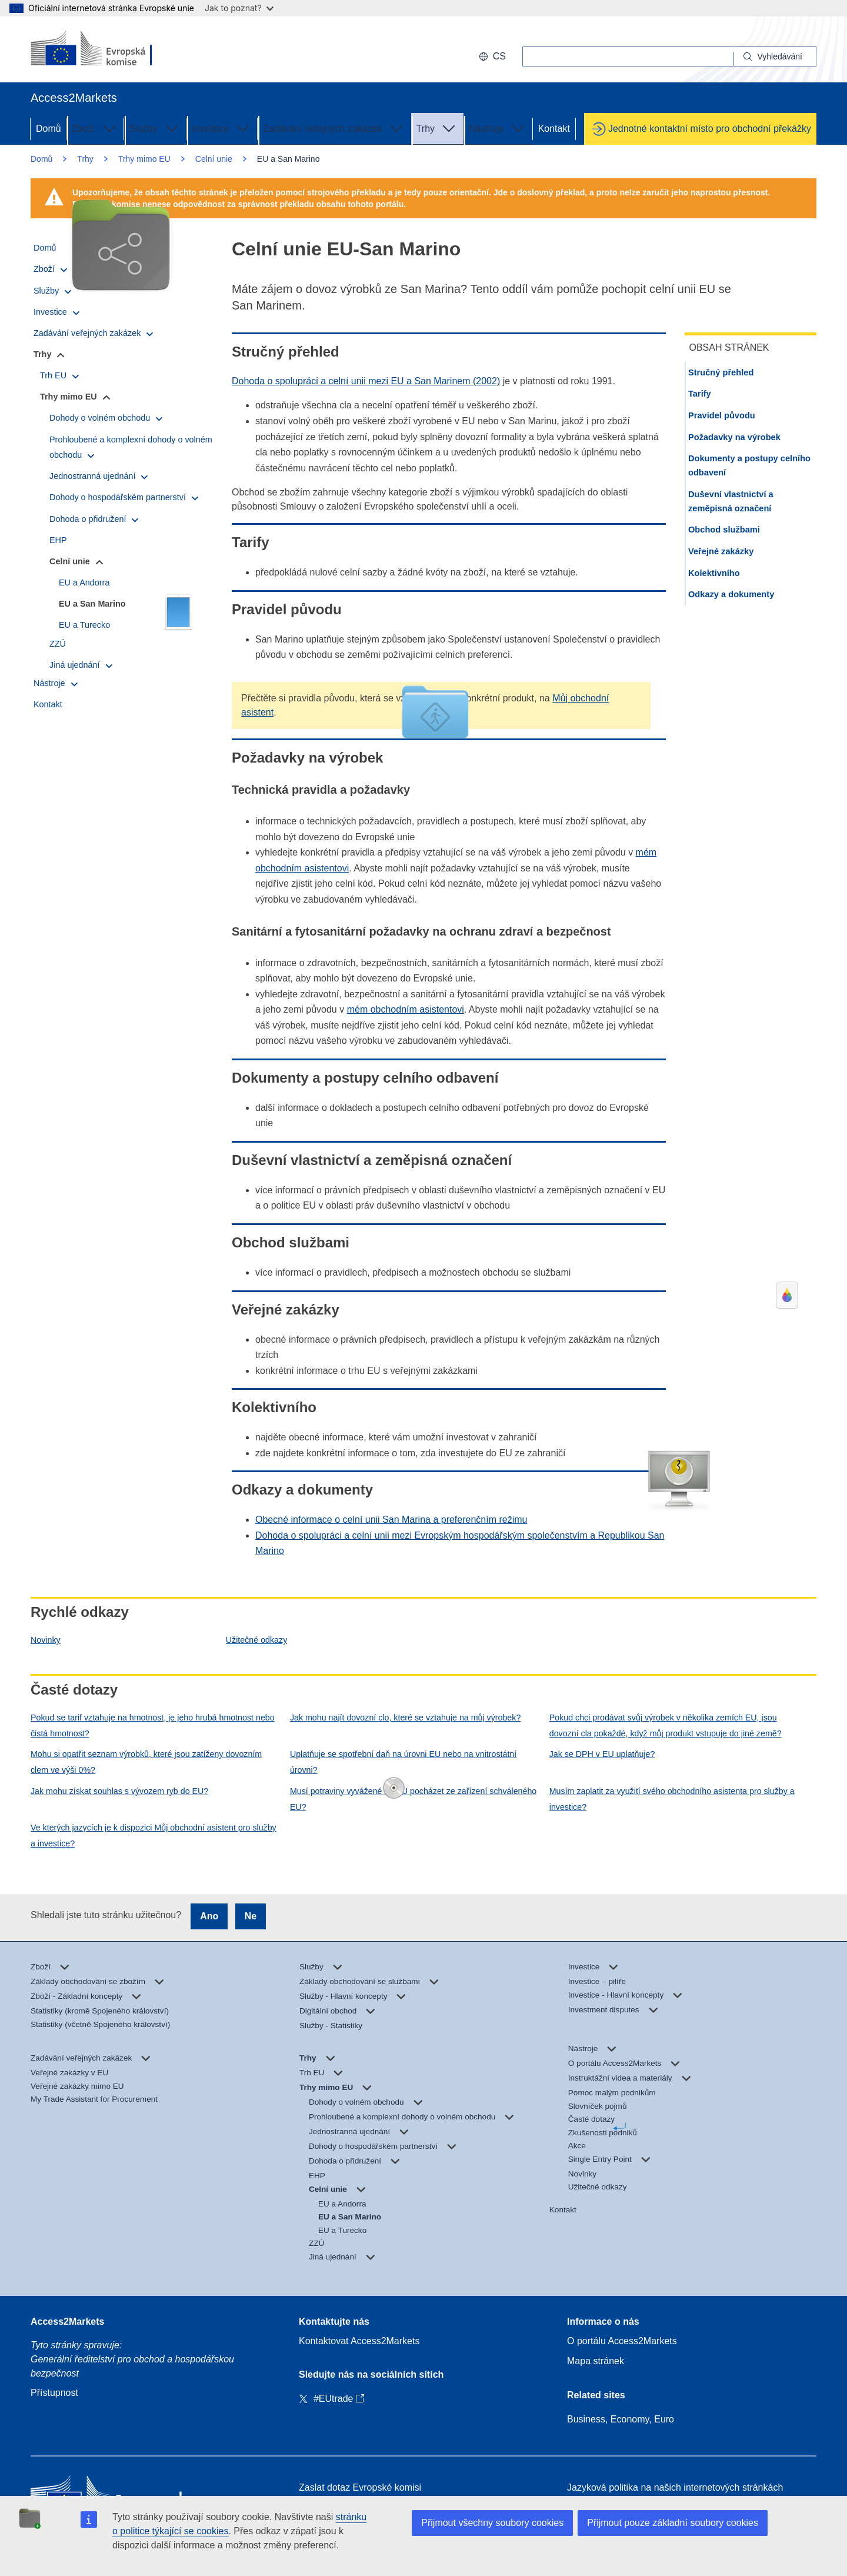 Image resolution: width=847 pixels, height=2576 pixels. I want to click on lock your screen, so click(679, 1477).